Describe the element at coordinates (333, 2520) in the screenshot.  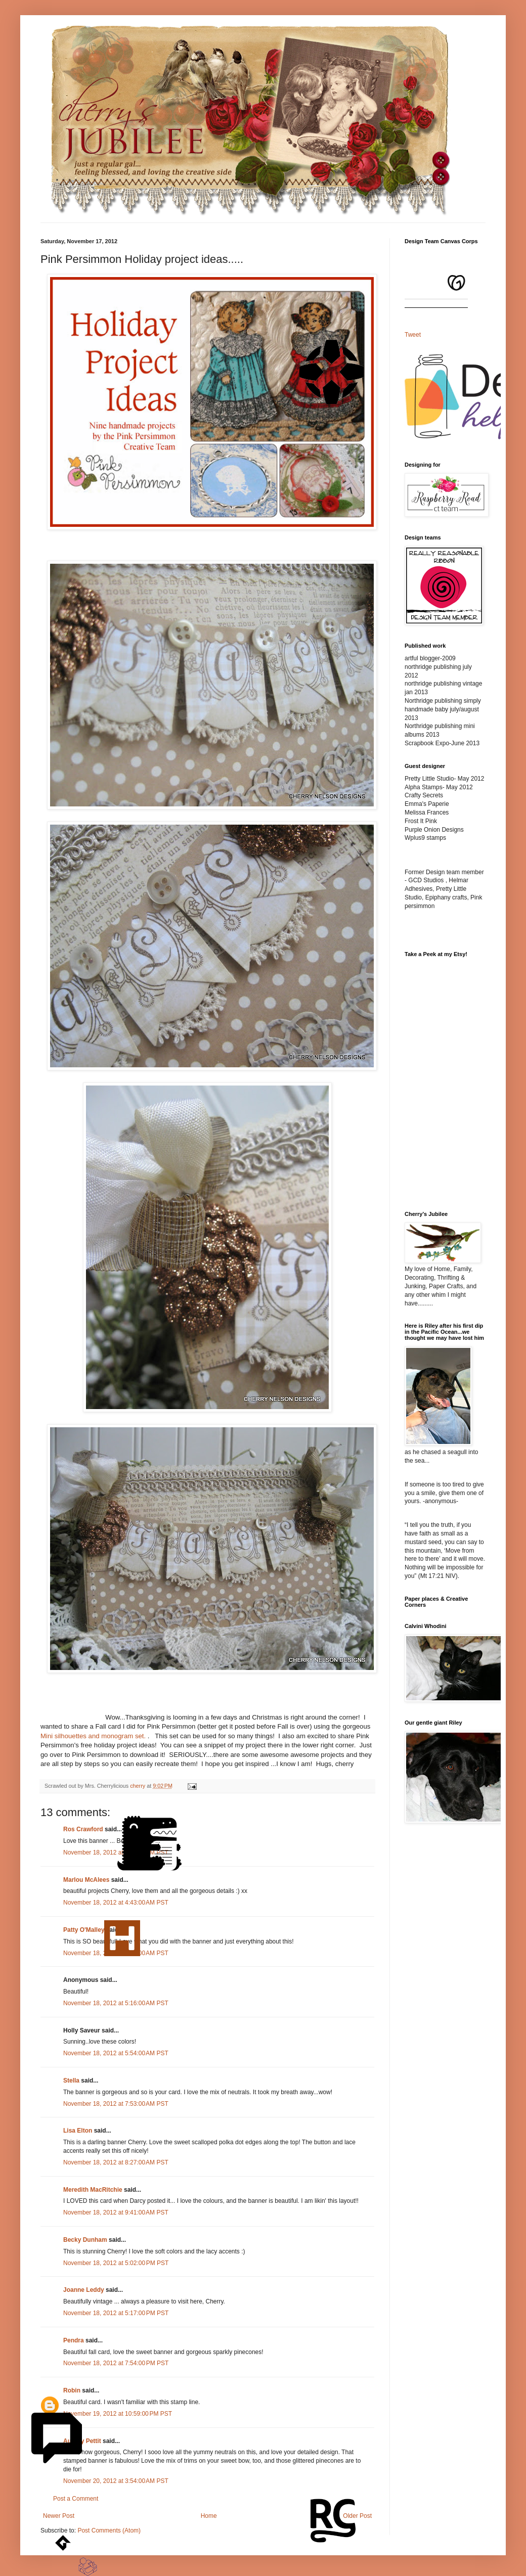
I see `RevenueCat company logo` at that location.